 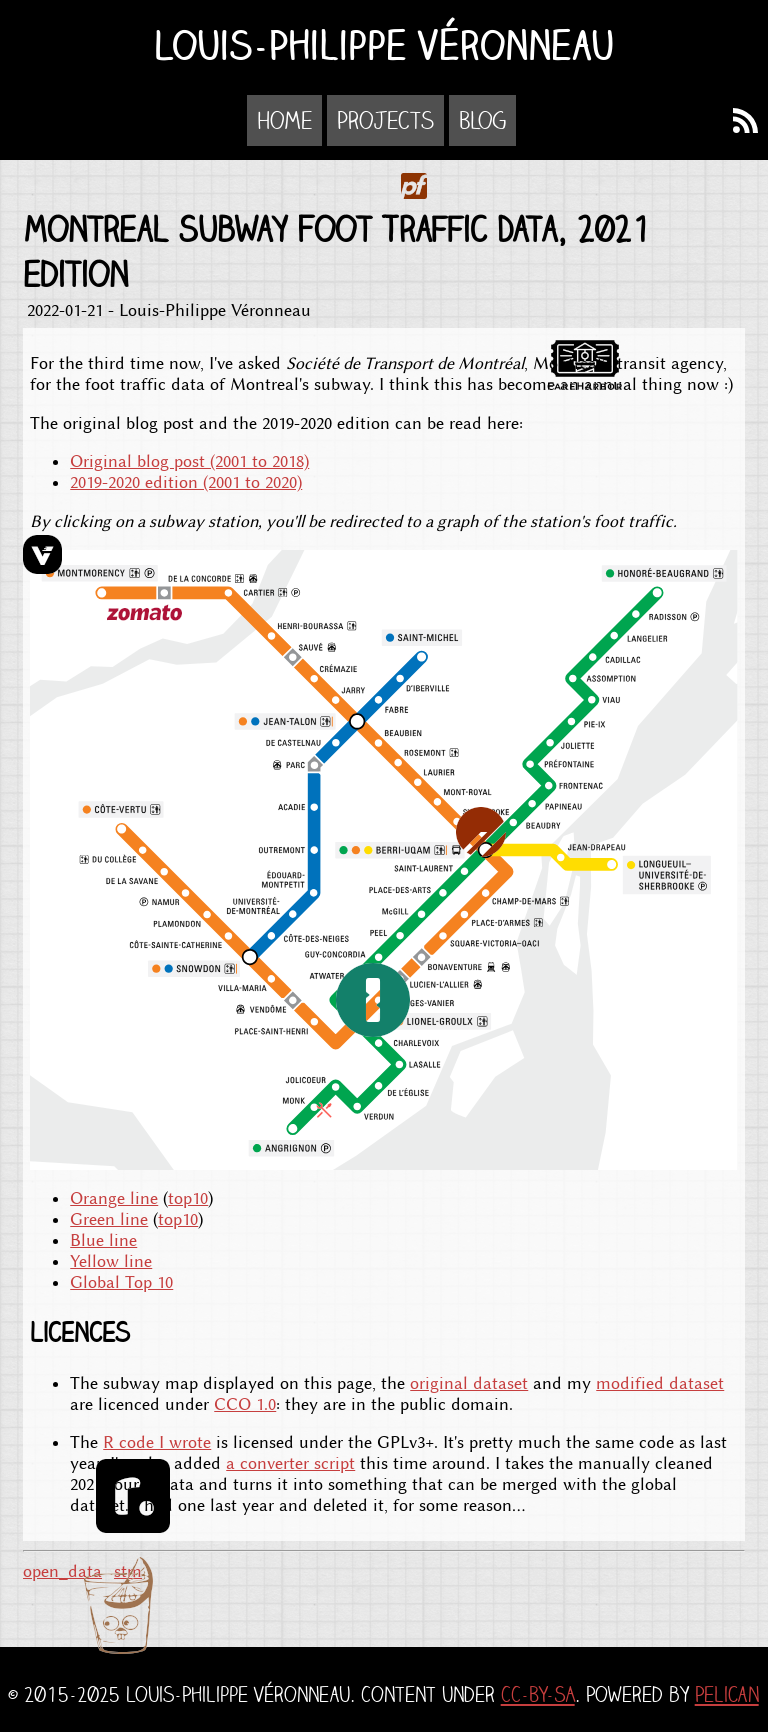 I want to click on verdaccio private npm registry logo, so click(x=42, y=554).